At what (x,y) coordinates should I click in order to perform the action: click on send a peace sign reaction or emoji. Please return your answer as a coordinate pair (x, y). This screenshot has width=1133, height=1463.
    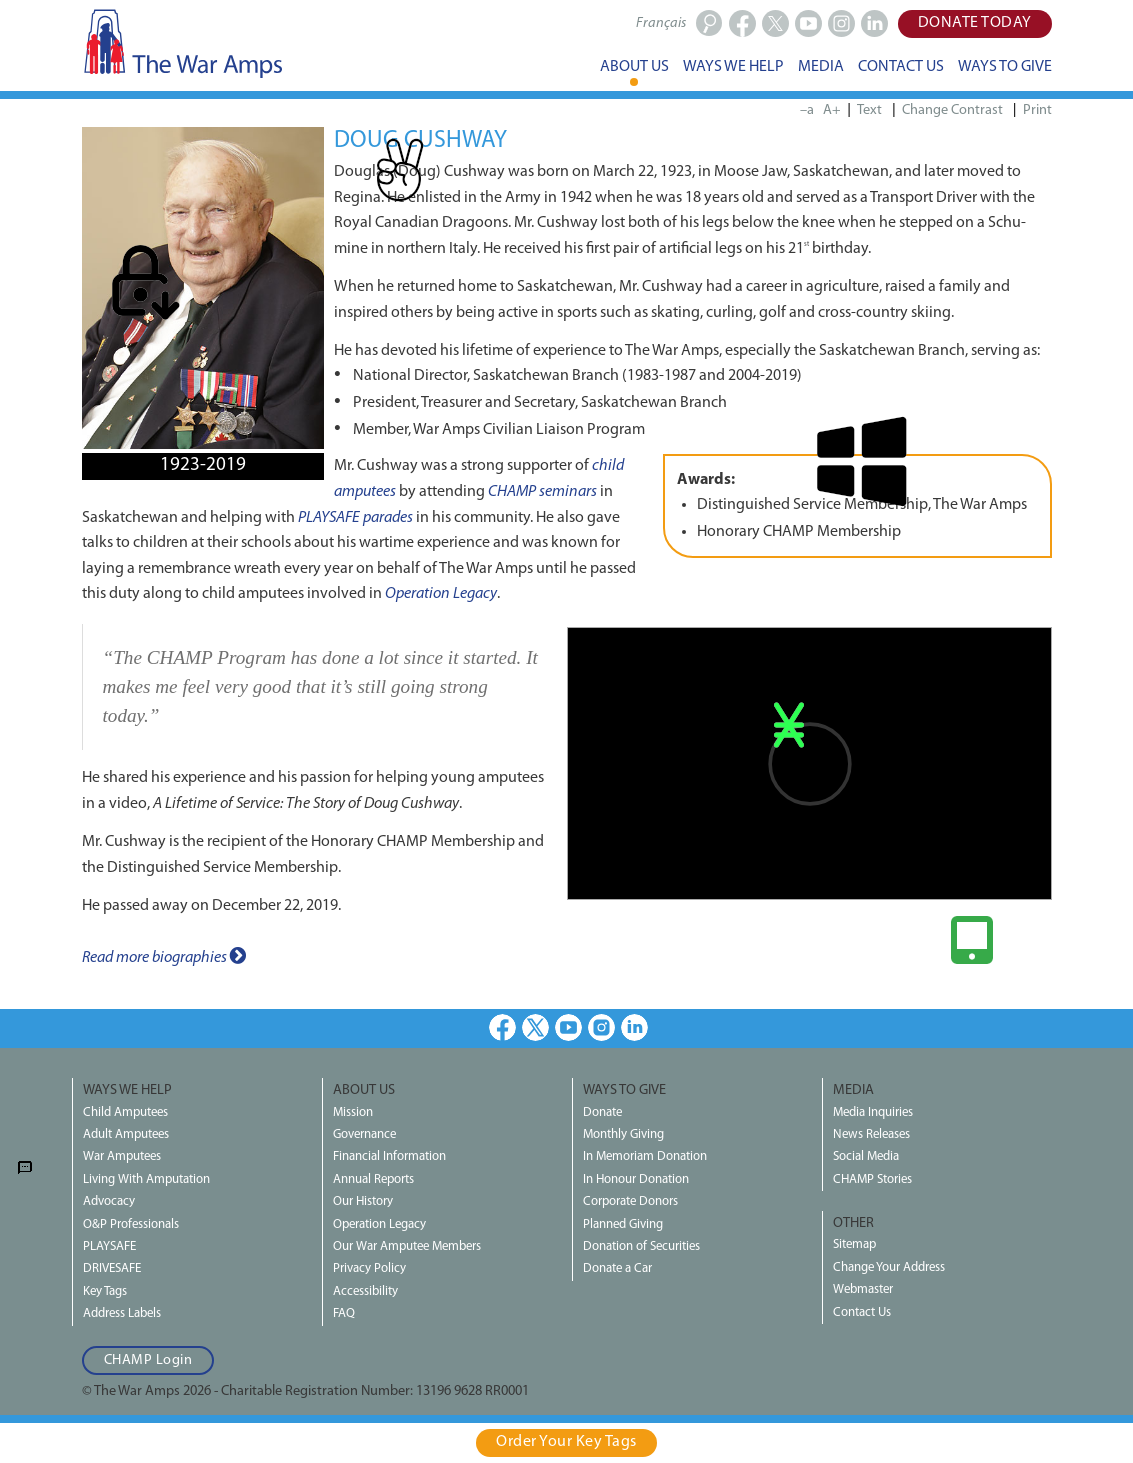
    Looking at the image, I should click on (399, 170).